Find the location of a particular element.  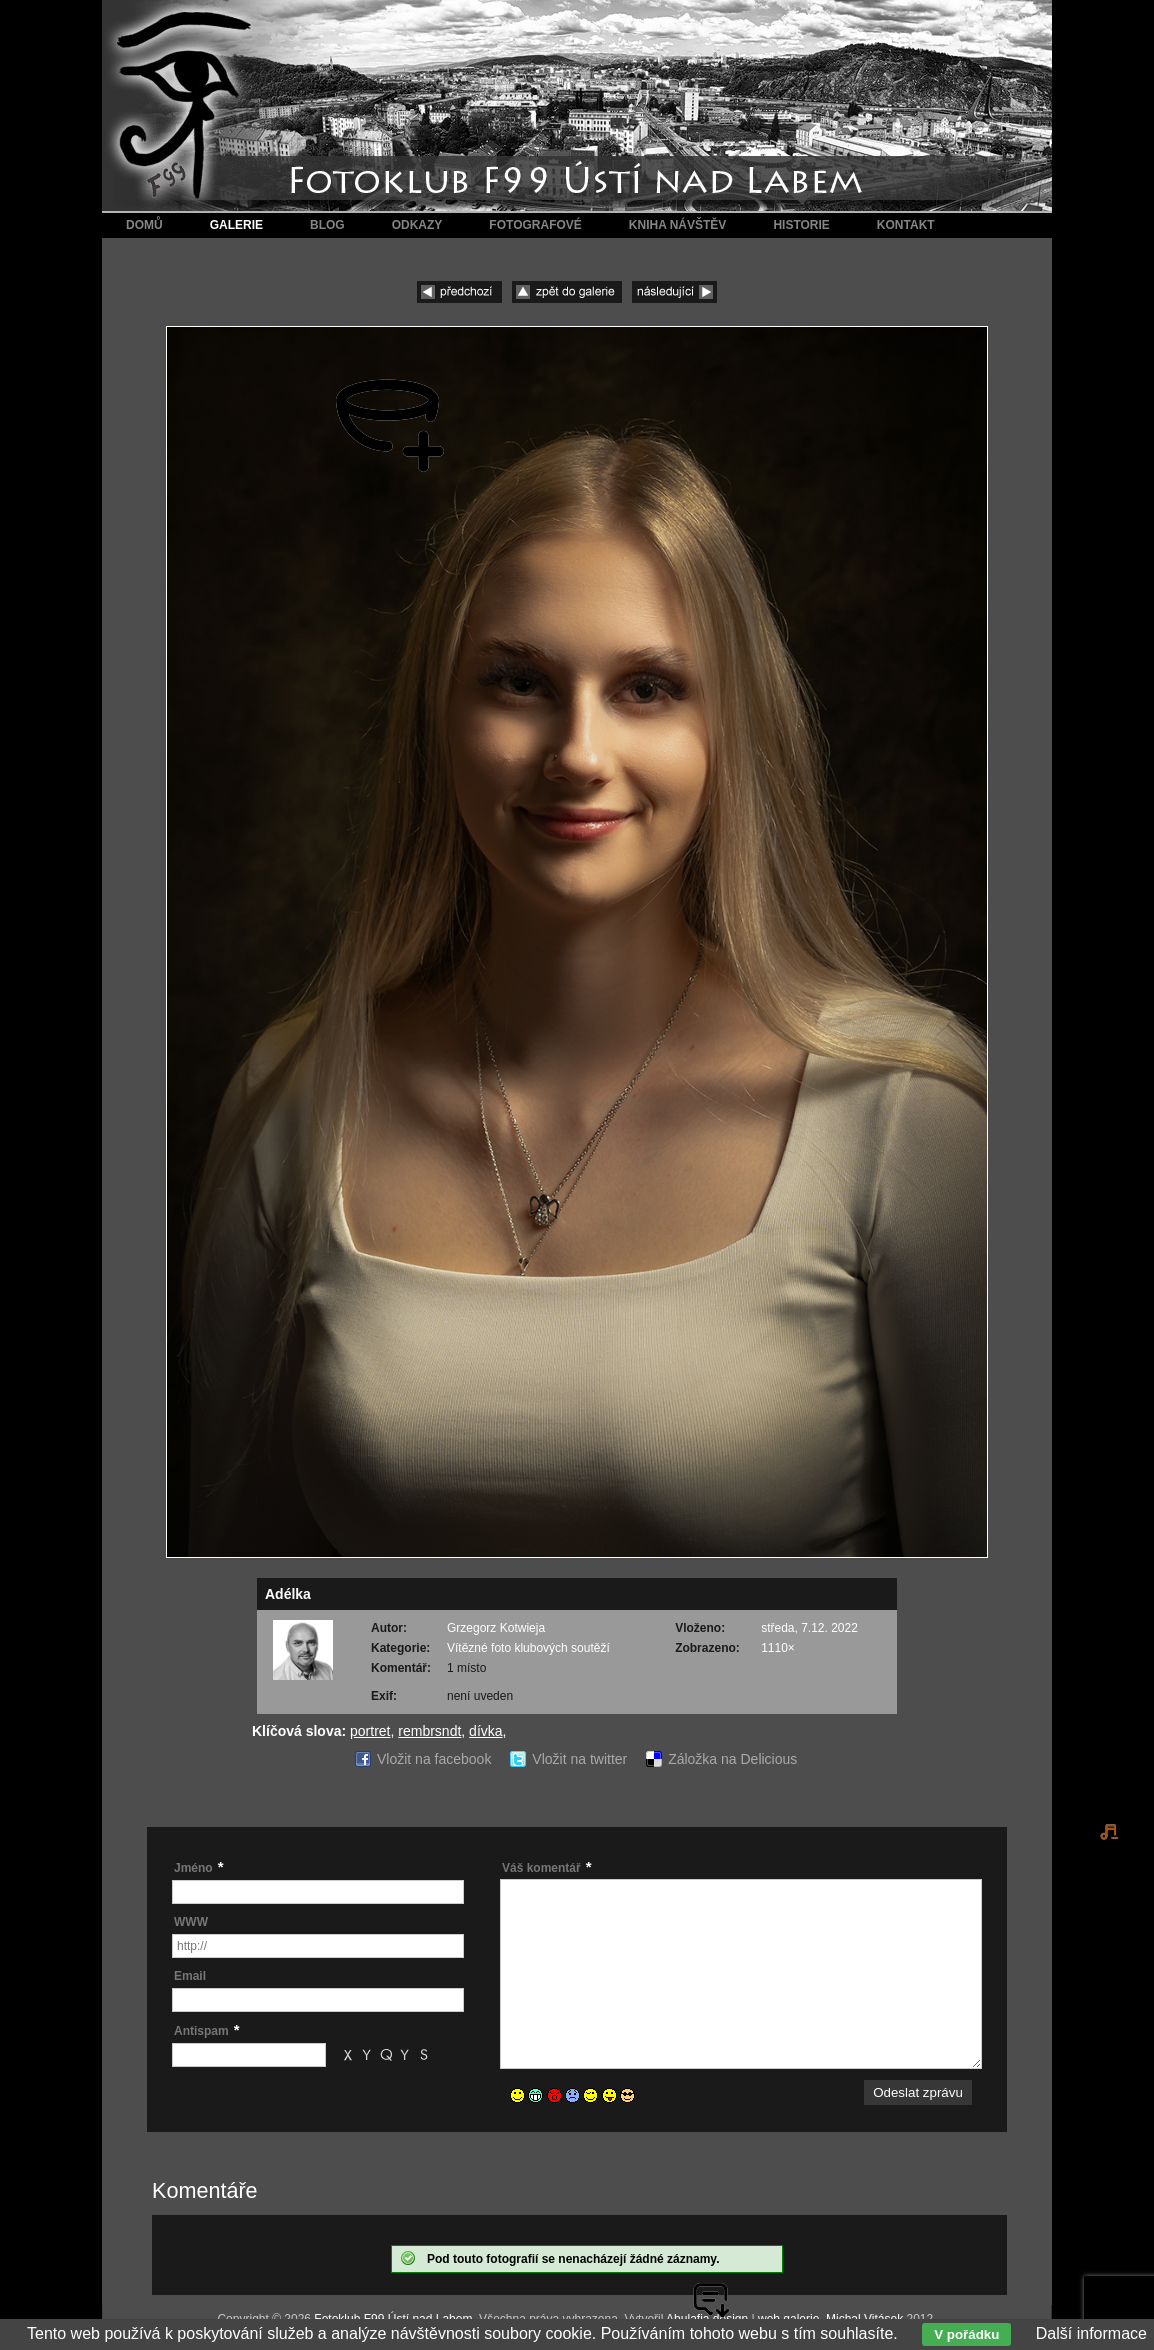

add a new 3D hemisphere object is located at coordinates (387, 415).